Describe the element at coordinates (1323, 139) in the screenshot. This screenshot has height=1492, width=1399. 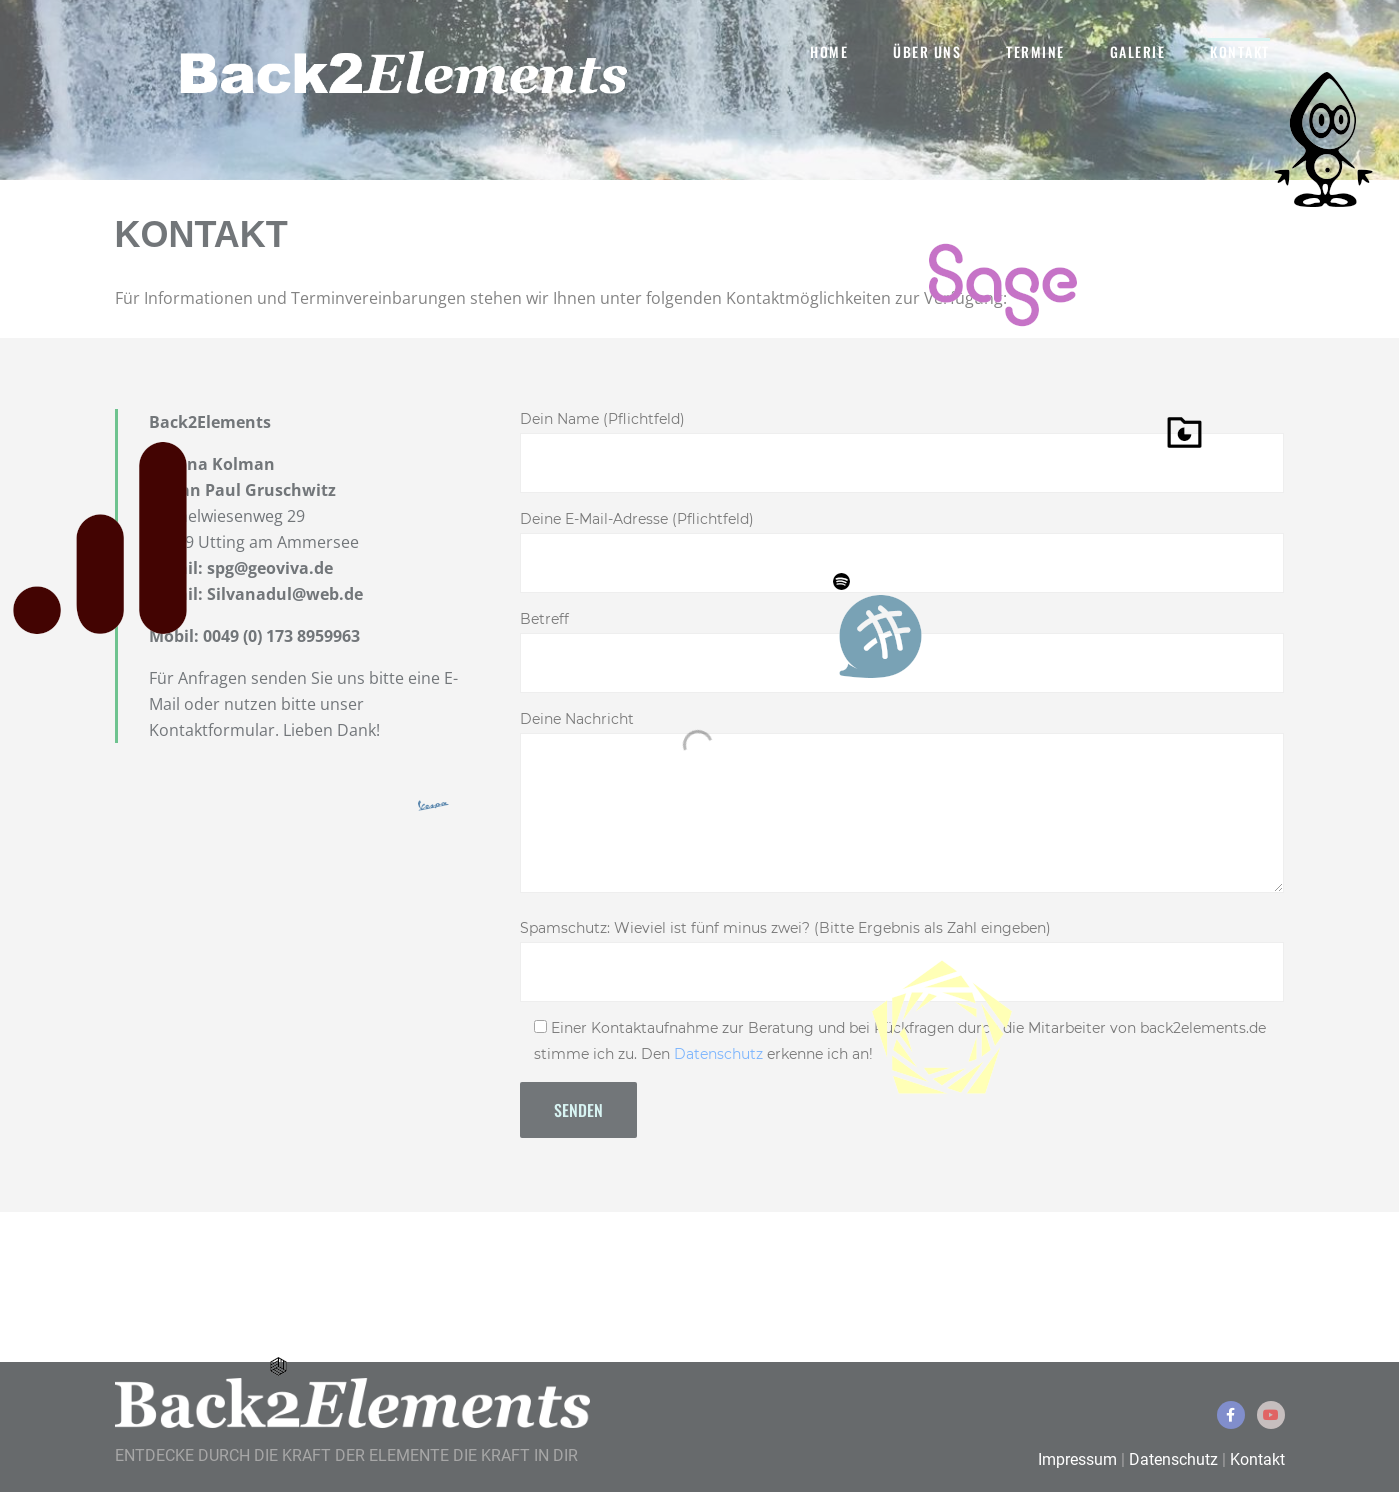
I see `visit the CodeProject website` at that location.